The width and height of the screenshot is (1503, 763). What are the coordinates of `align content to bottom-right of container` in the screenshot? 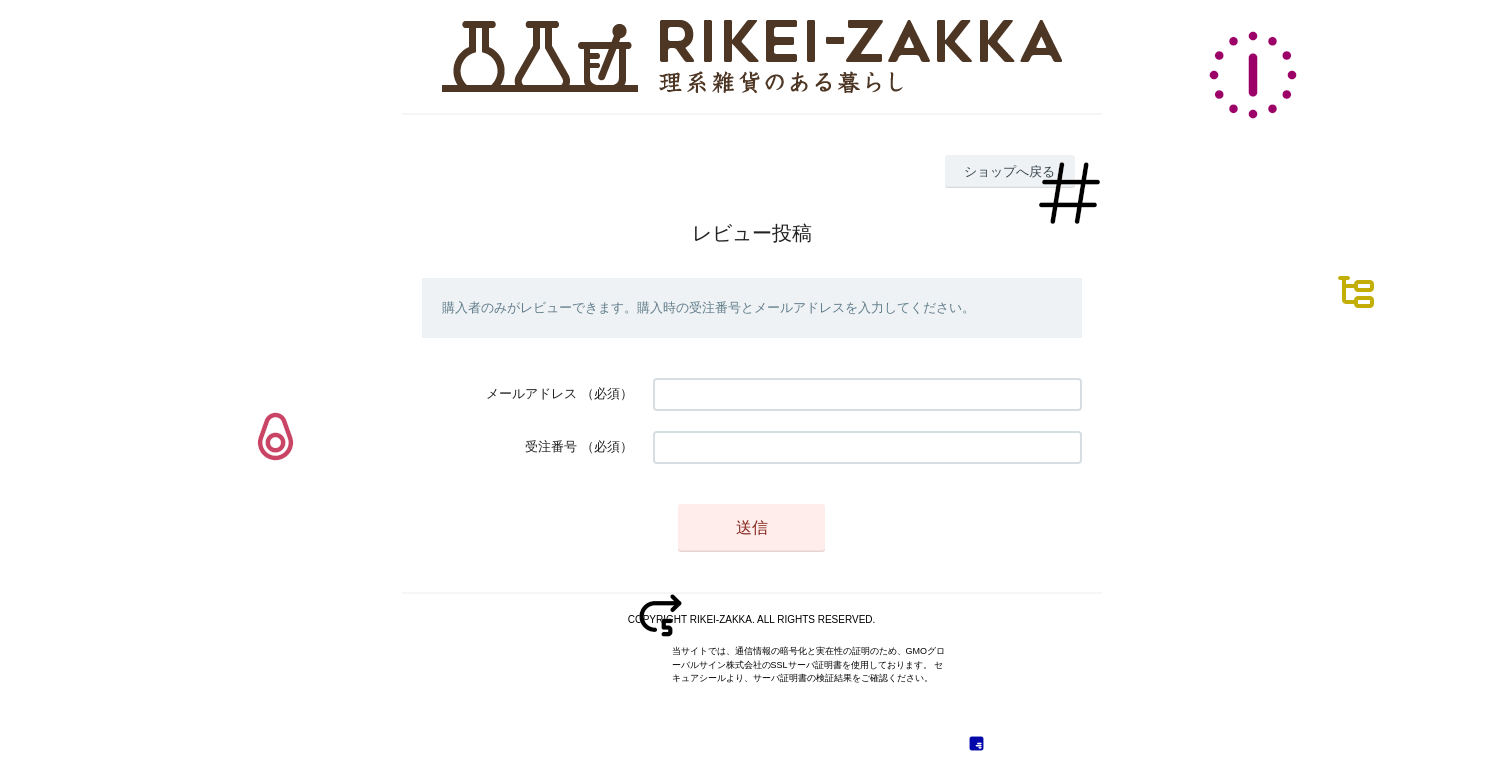 It's located at (976, 743).